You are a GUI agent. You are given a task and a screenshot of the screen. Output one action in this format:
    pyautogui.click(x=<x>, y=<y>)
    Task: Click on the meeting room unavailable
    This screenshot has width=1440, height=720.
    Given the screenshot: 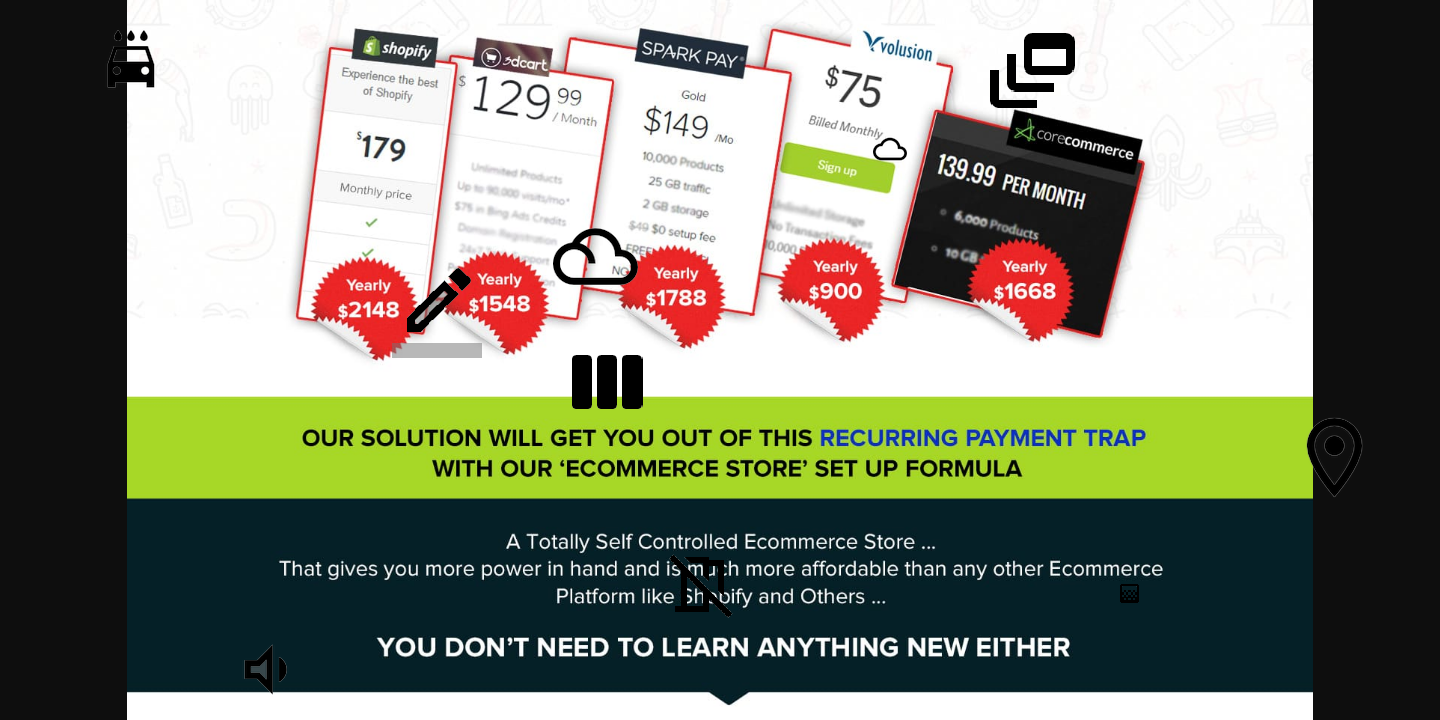 What is the action you would take?
    pyautogui.click(x=702, y=584)
    